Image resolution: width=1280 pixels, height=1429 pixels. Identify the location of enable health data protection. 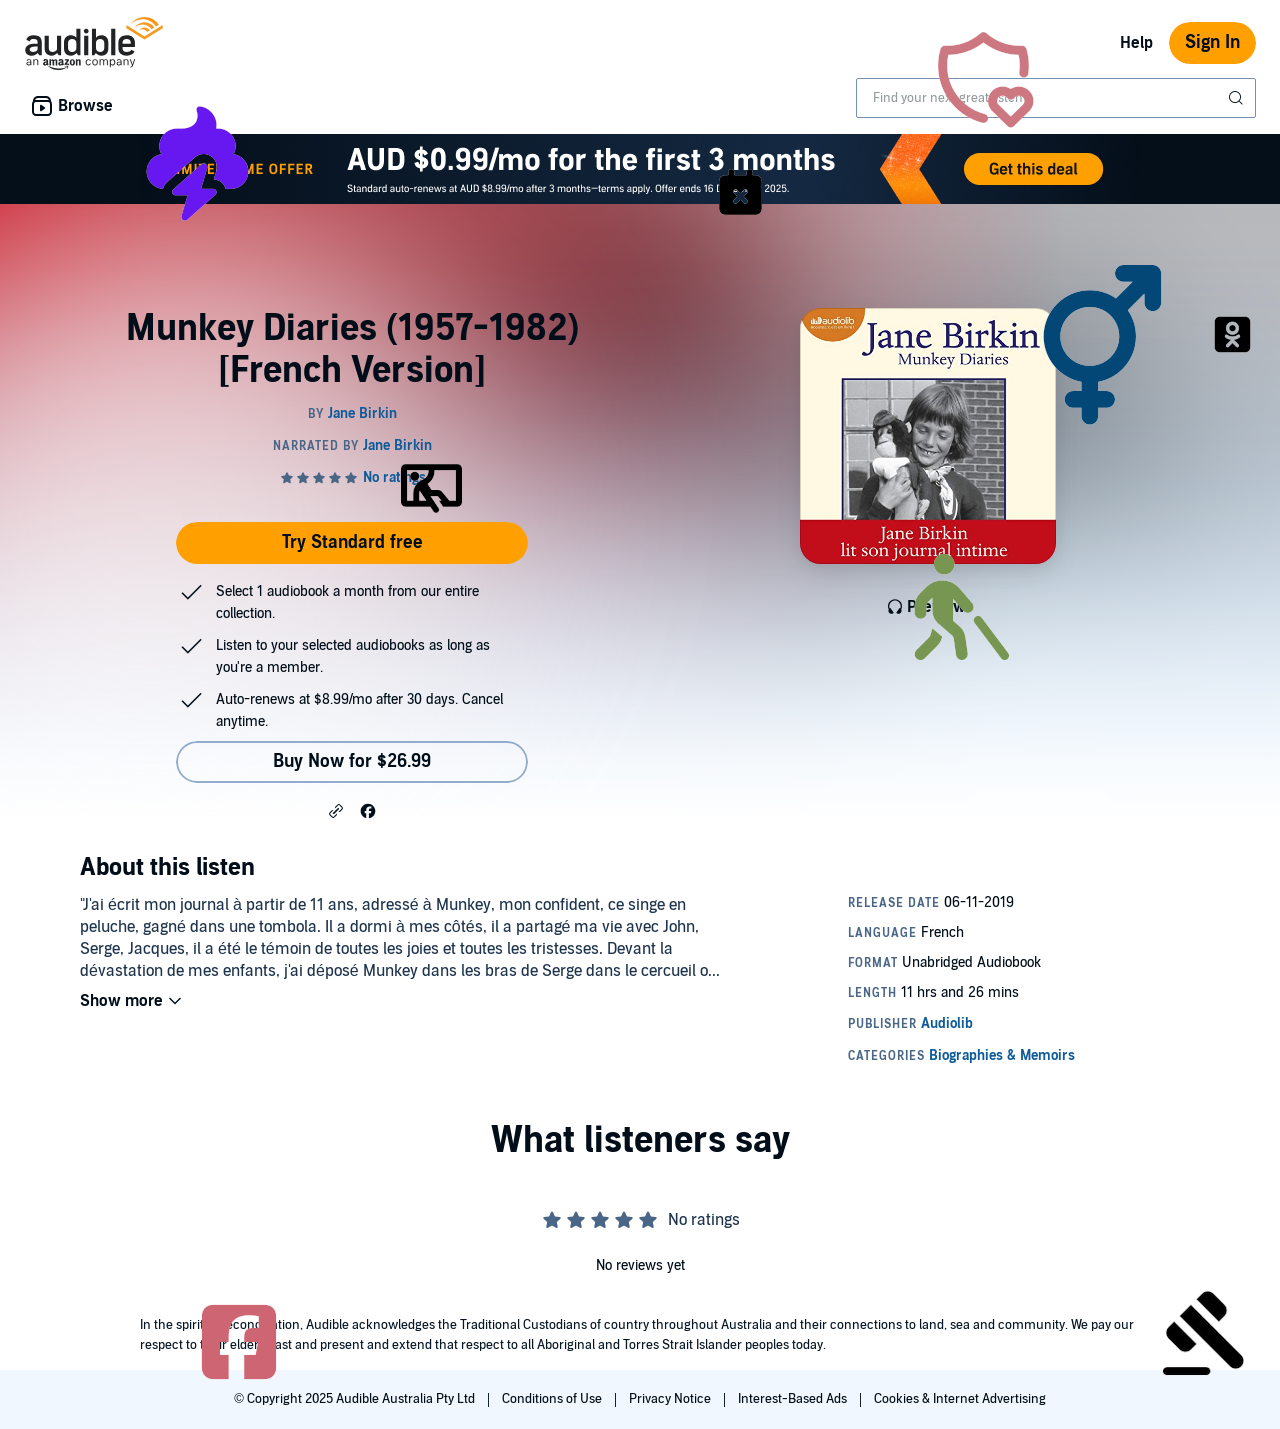
(983, 77).